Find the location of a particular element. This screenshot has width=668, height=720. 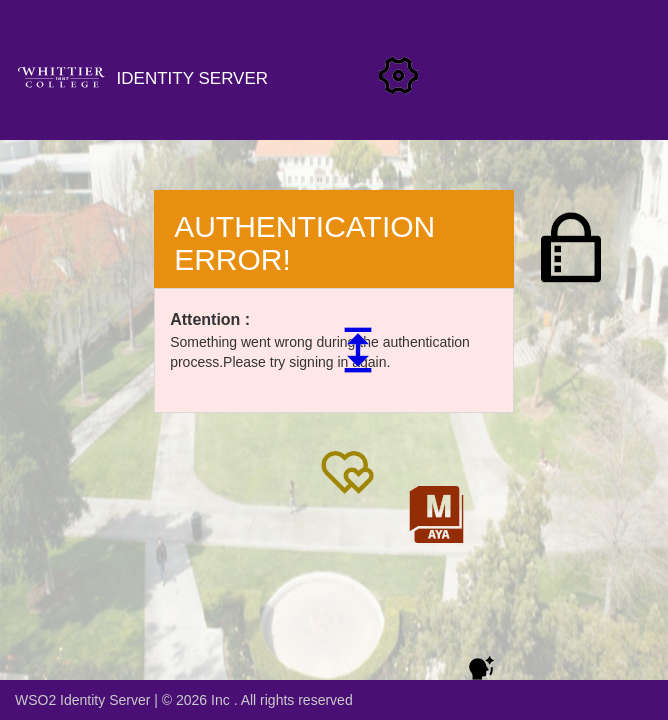

open Autodesk Maya application is located at coordinates (436, 514).